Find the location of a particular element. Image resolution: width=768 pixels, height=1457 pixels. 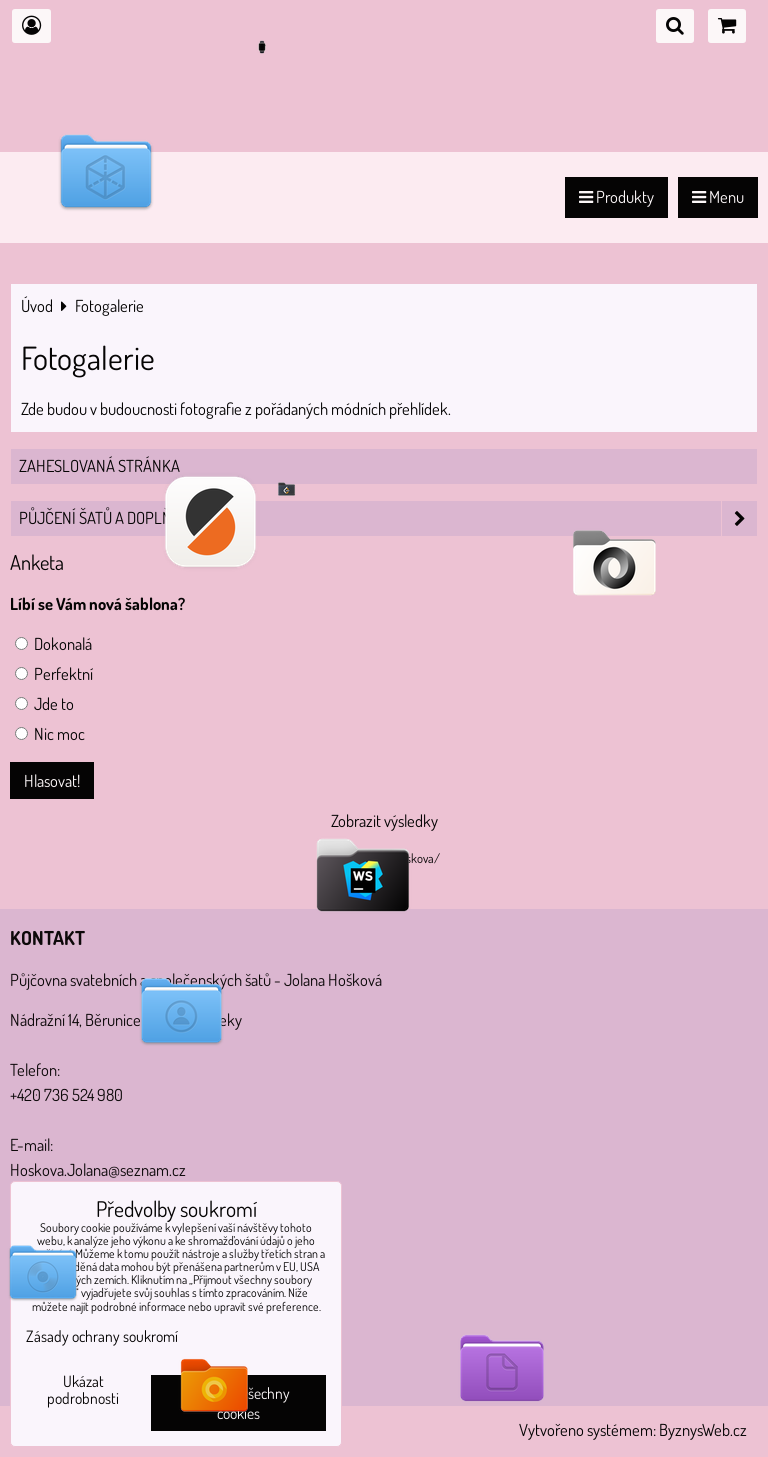

open your leetcode practice files folder is located at coordinates (286, 489).